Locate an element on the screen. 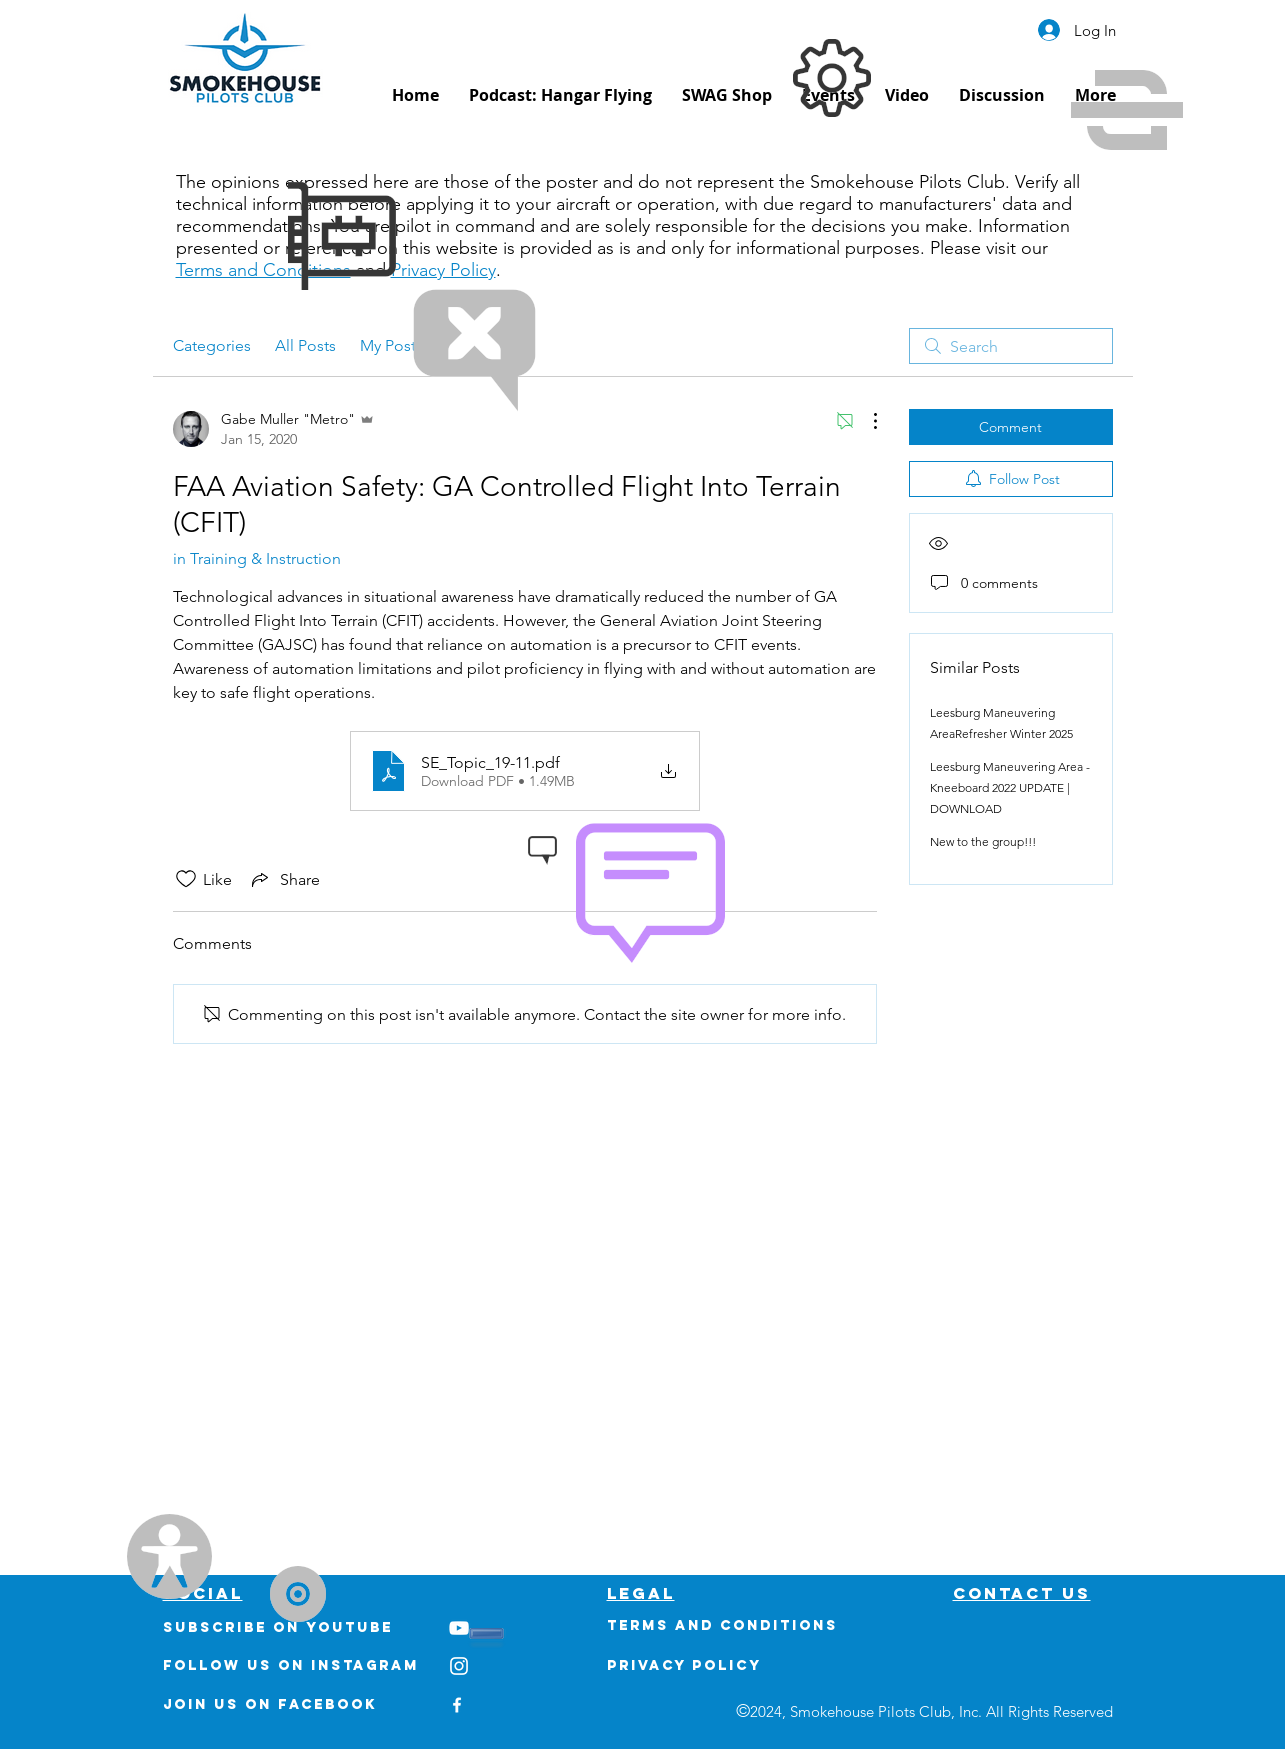 The image size is (1285, 1749). open the messaging app is located at coordinates (650, 888).